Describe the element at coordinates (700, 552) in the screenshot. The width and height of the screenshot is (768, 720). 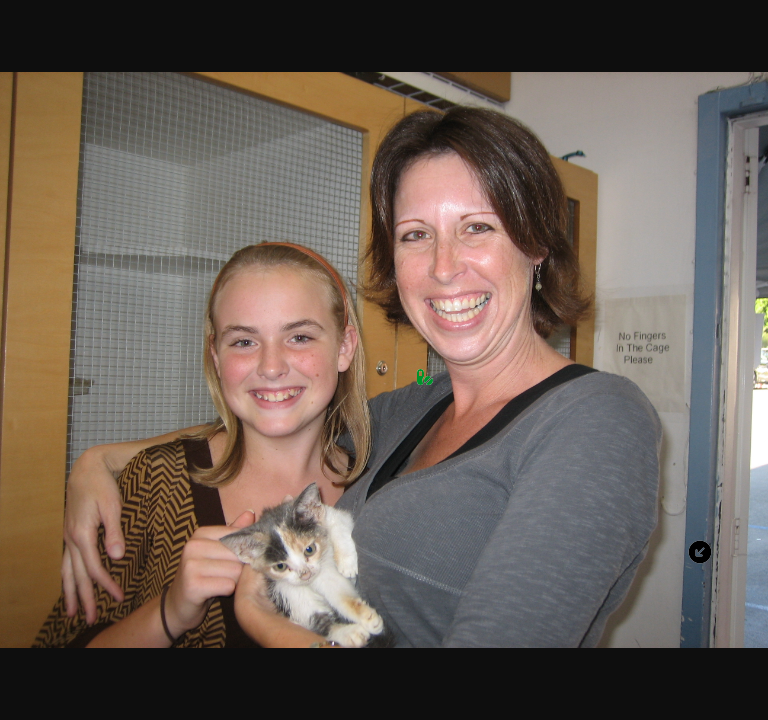
I see `navigate to previous or lower-left content` at that location.